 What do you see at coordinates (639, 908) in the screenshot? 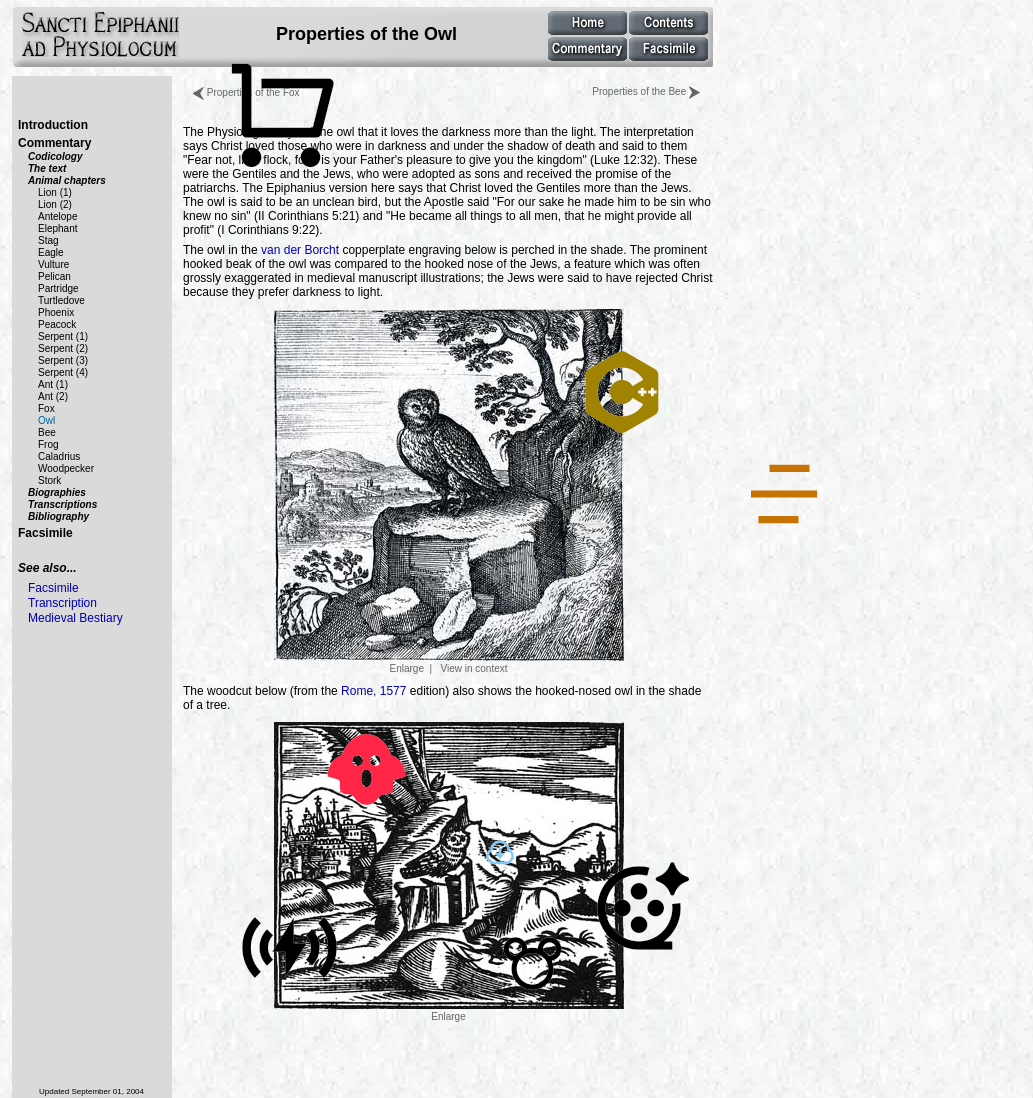
I see `access AI-powered video editing tools` at bounding box center [639, 908].